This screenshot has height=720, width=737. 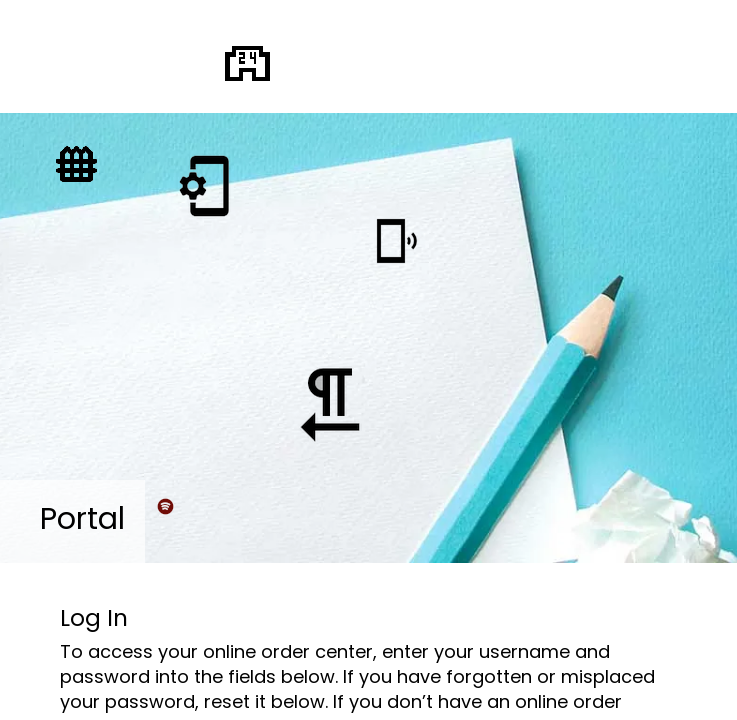 I want to click on incoming call or notification on linked device, so click(x=397, y=241).